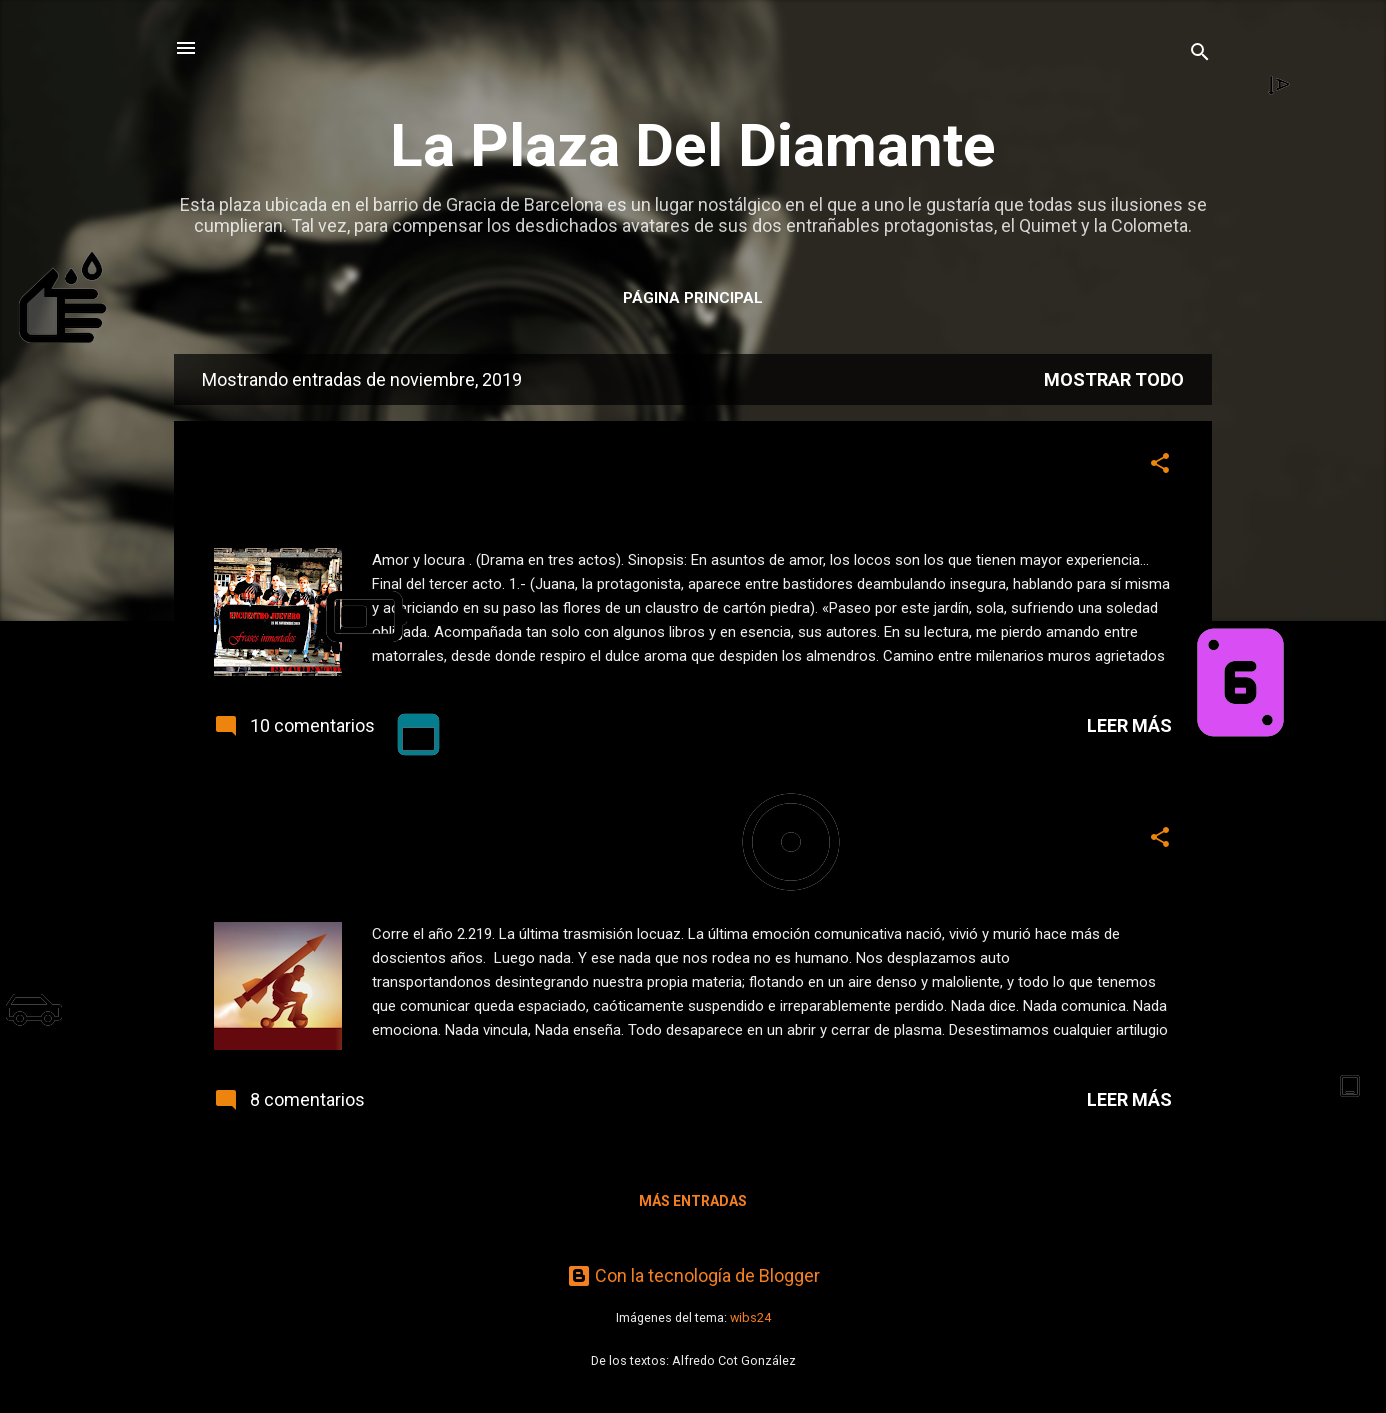 Image resolution: width=1386 pixels, height=1413 pixels. I want to click on toggle the navigation bar visibility, so click(418, 734).